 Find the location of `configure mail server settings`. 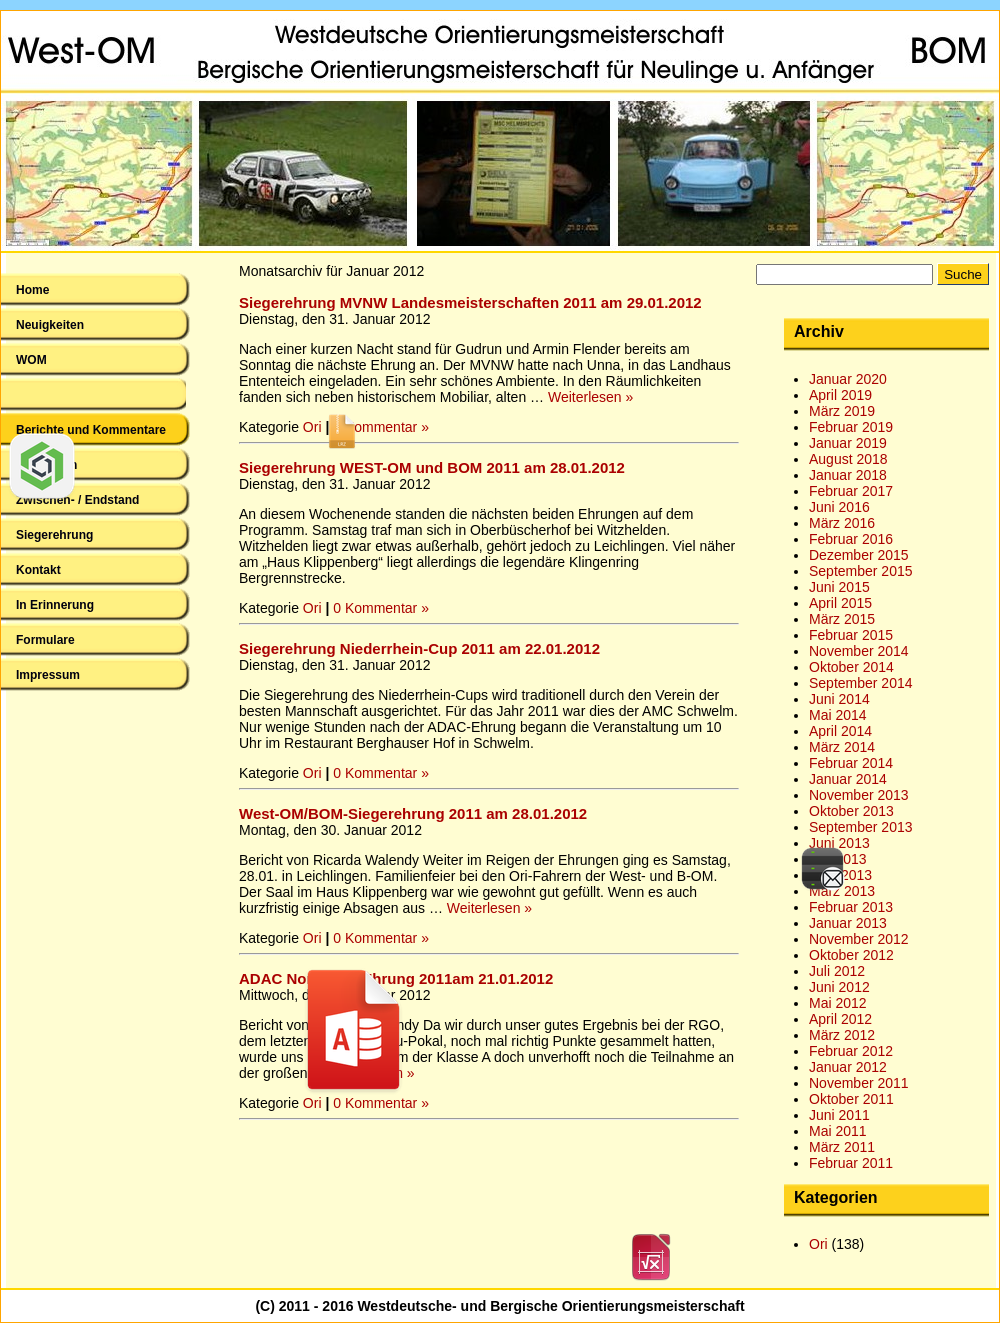

configure mail server settings is located at coordinates (822, 868).